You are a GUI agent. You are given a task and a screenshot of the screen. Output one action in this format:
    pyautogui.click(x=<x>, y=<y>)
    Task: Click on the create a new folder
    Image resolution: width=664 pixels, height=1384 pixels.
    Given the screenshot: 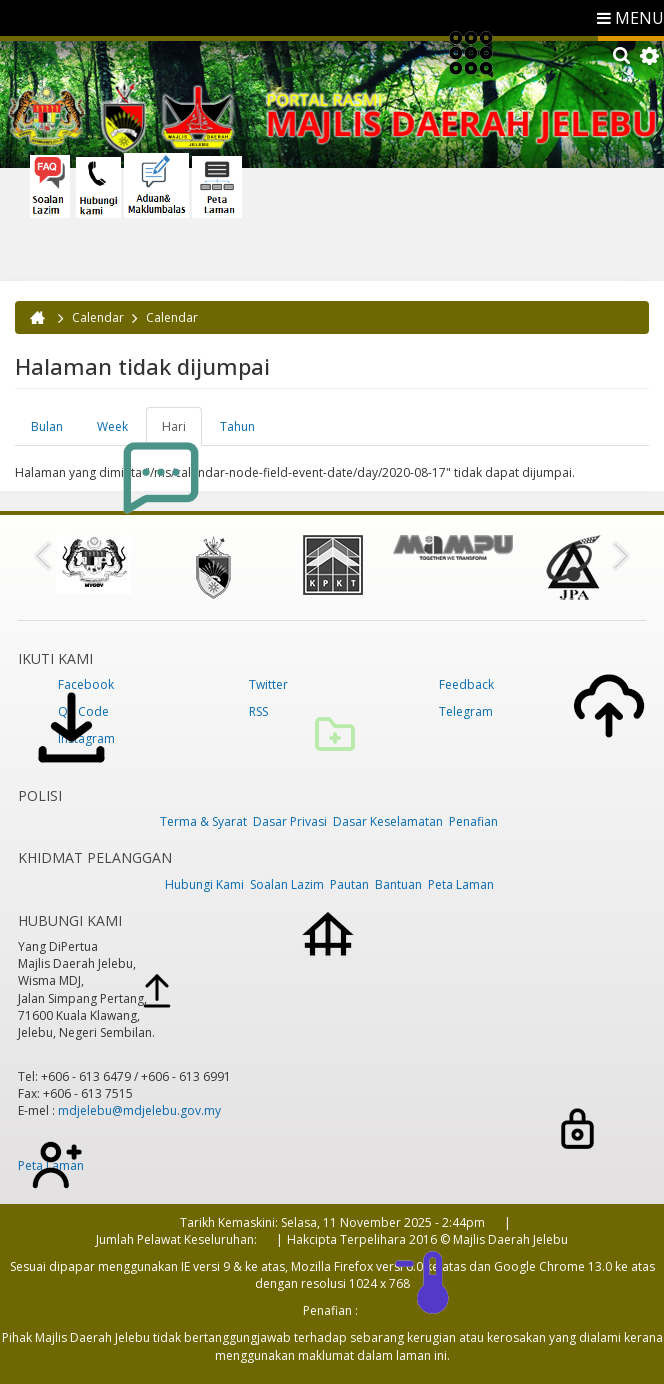 What is the action you would take?
    pyautogui.click(x=335, y=734)
    